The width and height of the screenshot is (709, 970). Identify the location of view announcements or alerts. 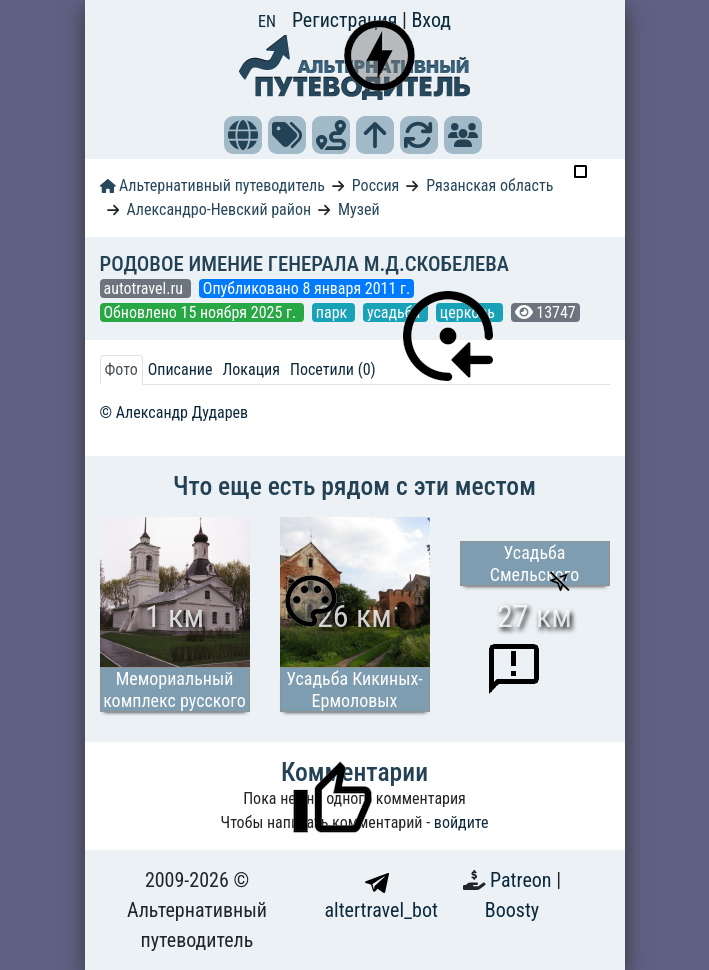
(514, 669).